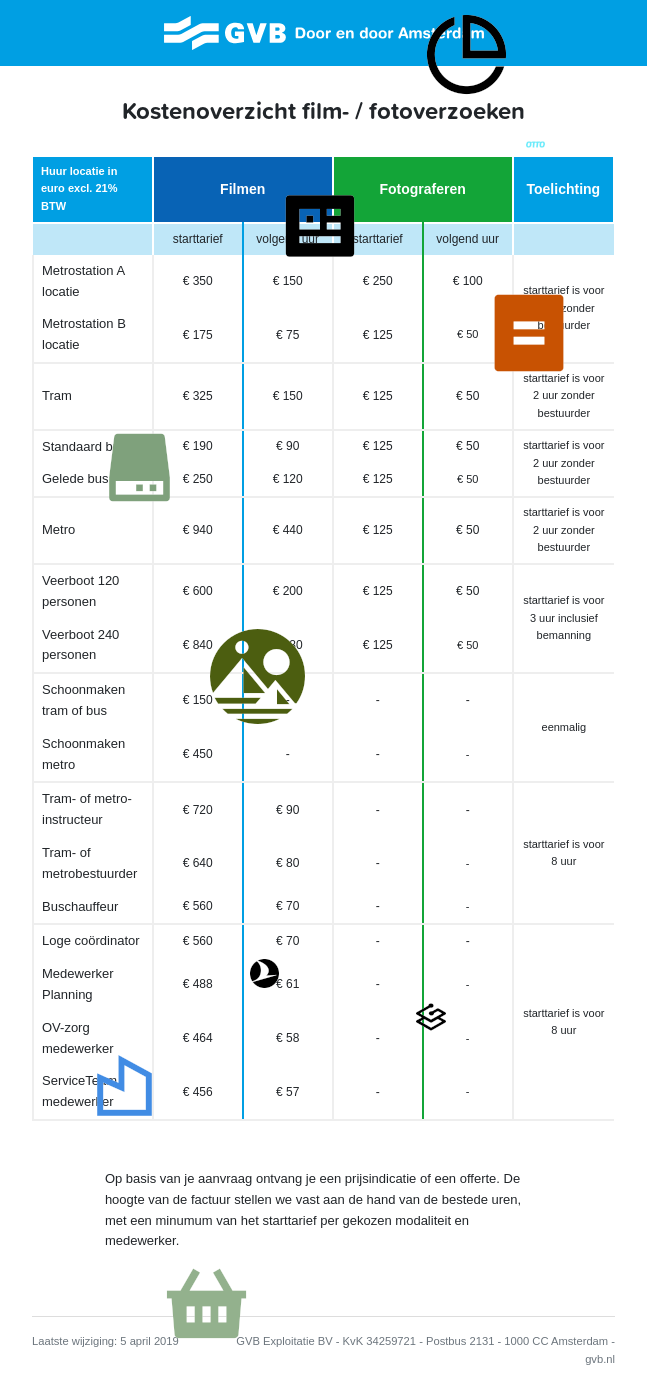 The image size is (647, 1385). I want to click on view building or property details, so click(124, 1088).